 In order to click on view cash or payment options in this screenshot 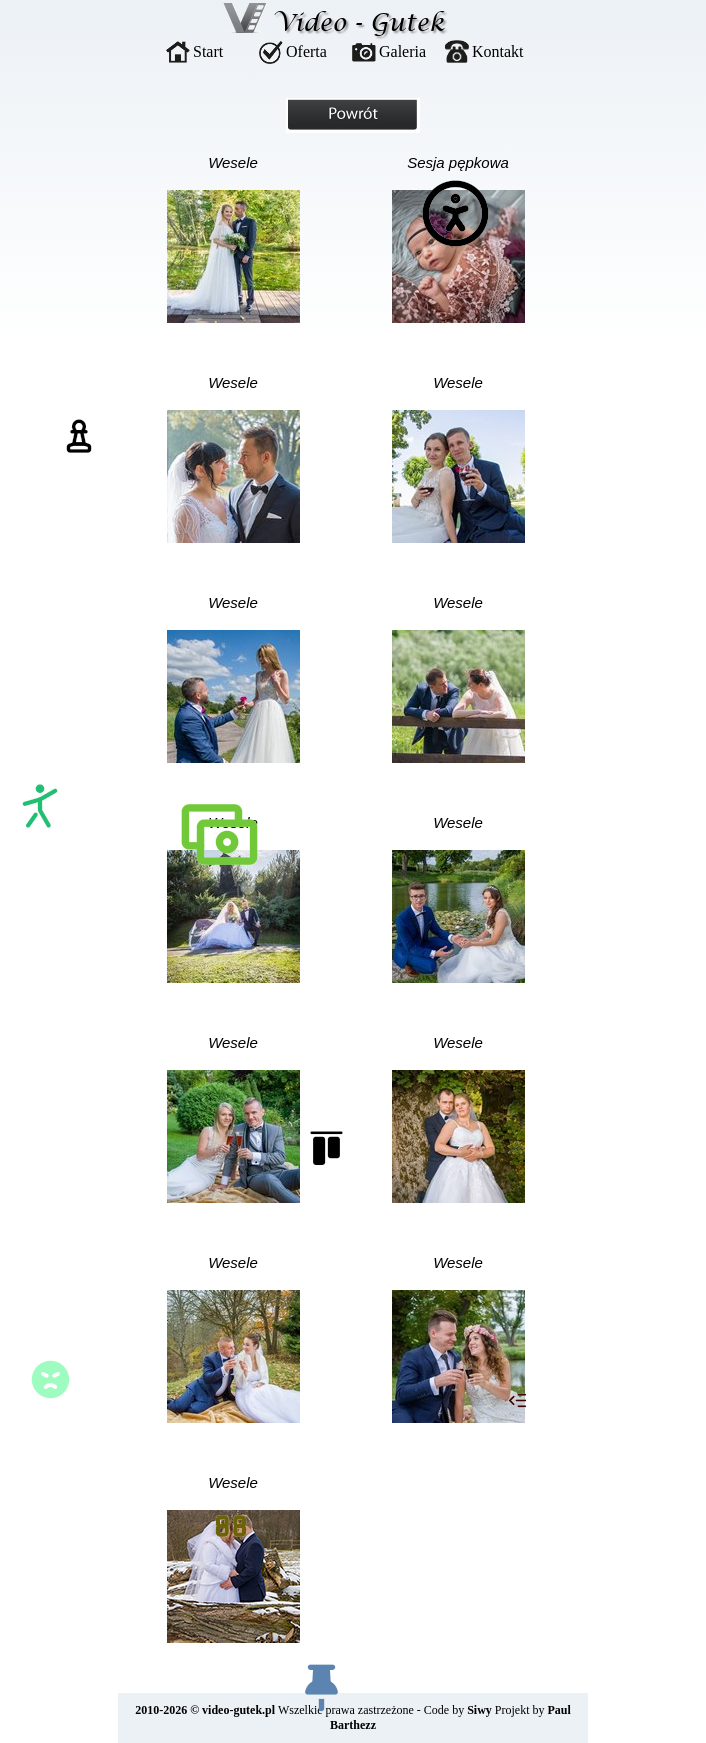, I will do `click(219, 834)`.